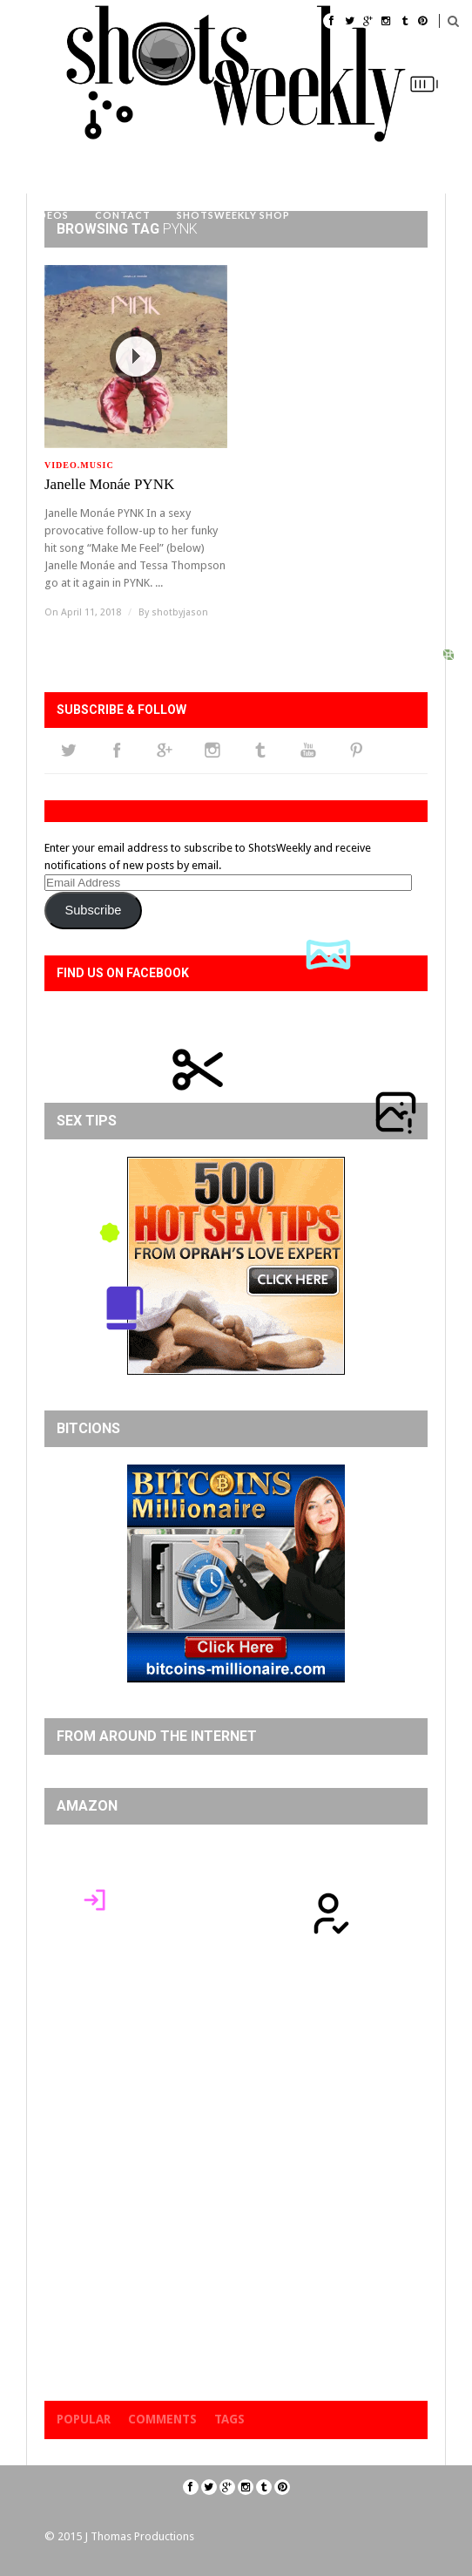  What do you see at coordinates (448, 655) in the screenshot?
I see `view 3D model or object` at bounding box center [448, 655].